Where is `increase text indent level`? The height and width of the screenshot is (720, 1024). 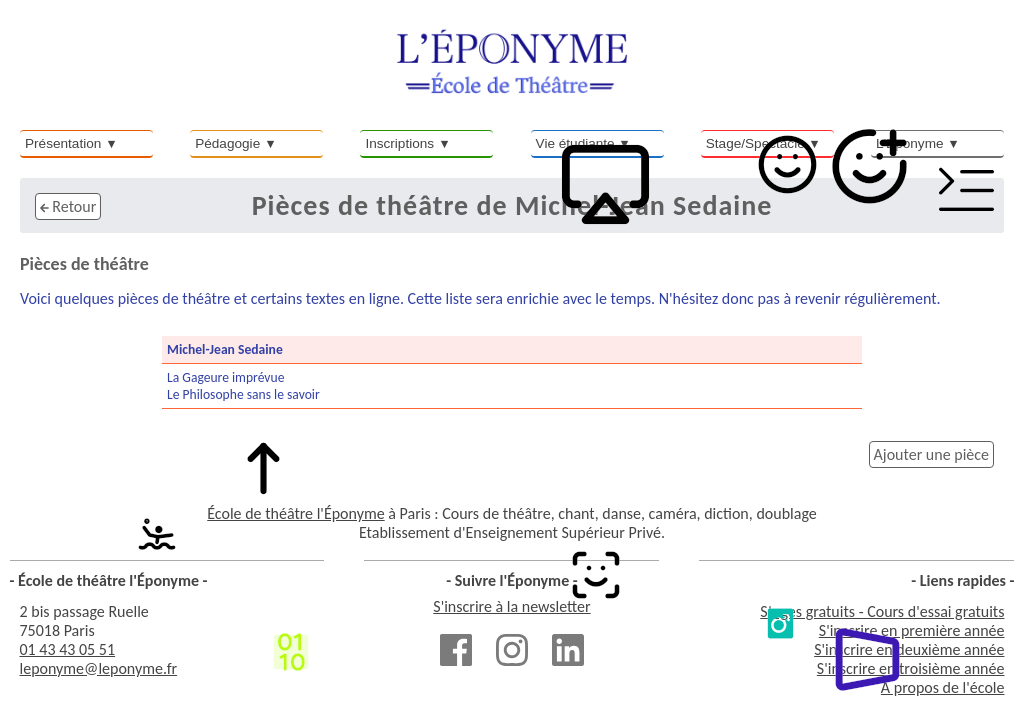
increase text indent level is located at coordinates (966, 190).